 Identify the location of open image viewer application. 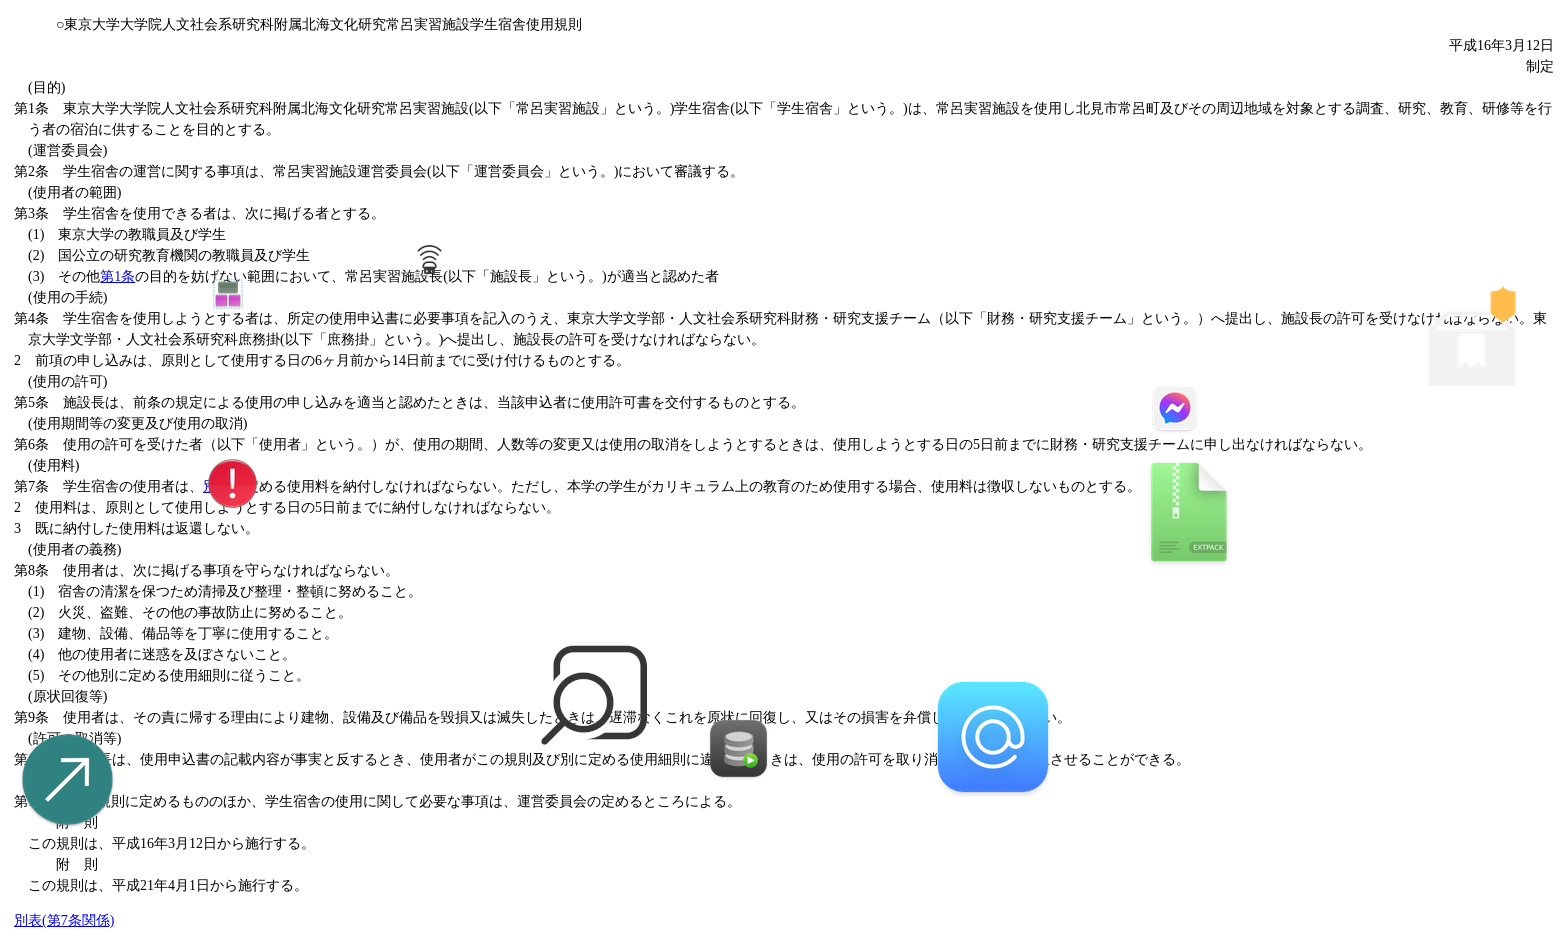
(593, 692).